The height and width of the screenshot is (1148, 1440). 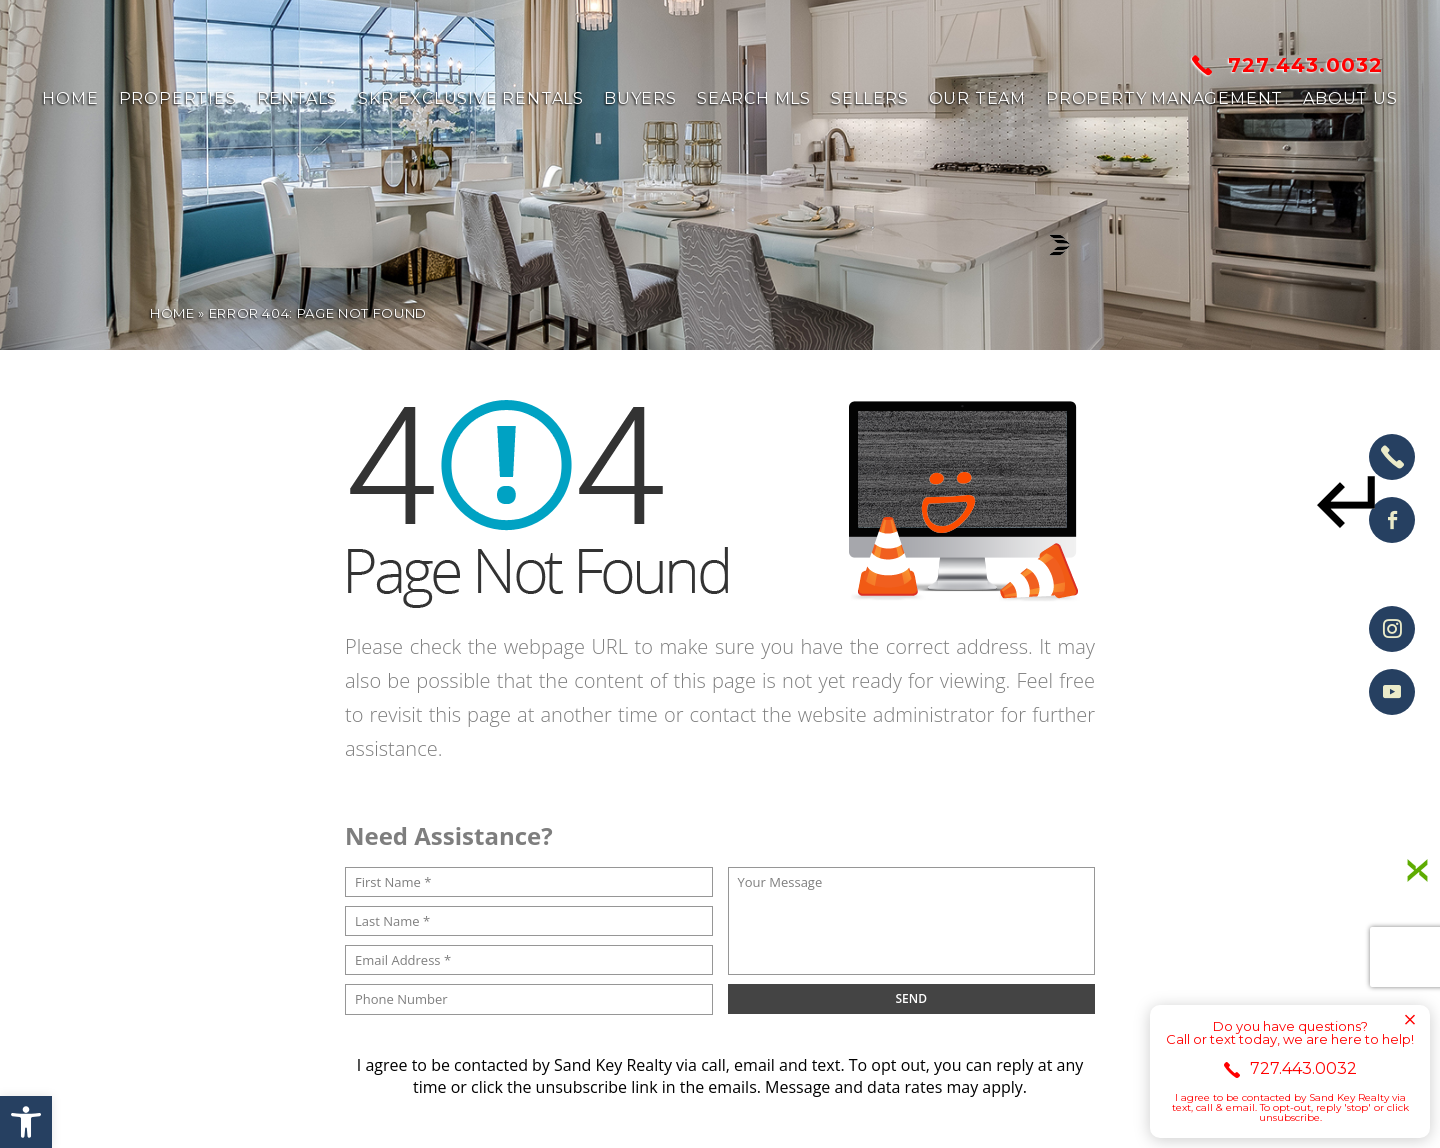 I want to click on bombardier company logo, so click(x=1060, y=245).